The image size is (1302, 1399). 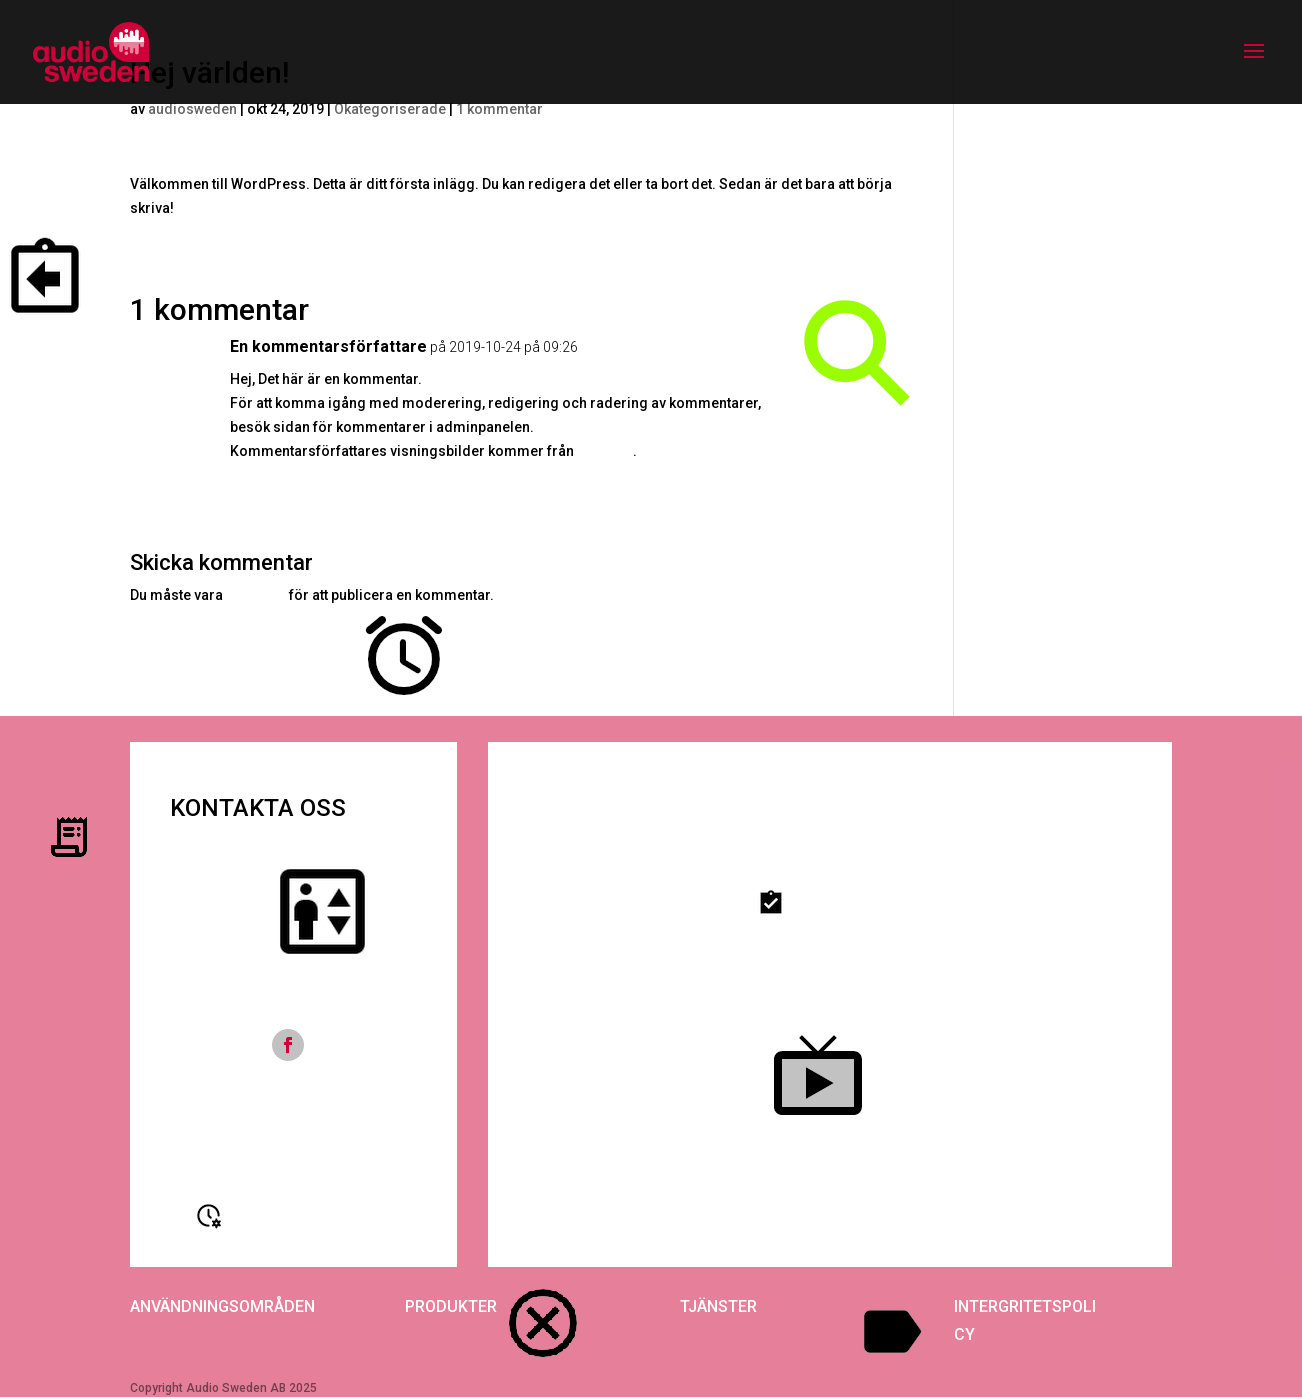 I want to click on cancel or close the current action, so click(x=543, y=1323).